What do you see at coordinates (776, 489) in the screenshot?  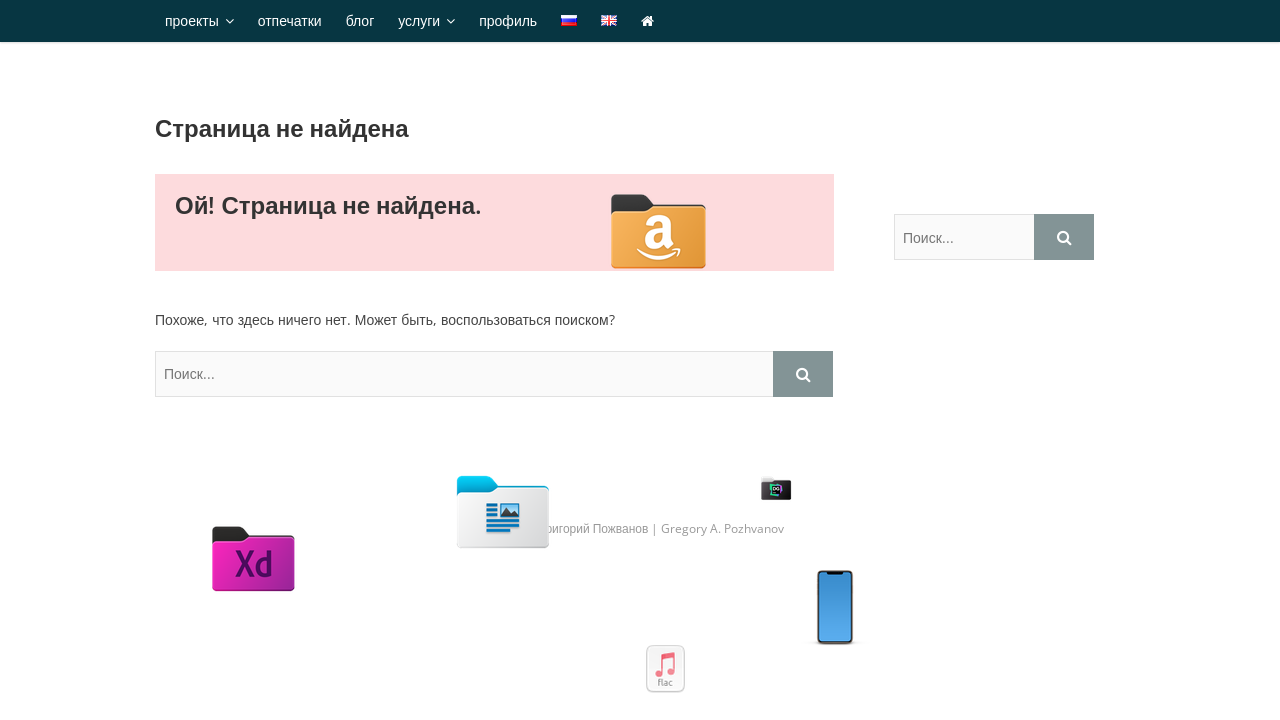 I see `open JetBrains DataGrip project folder` at bounding box center [776, 489].